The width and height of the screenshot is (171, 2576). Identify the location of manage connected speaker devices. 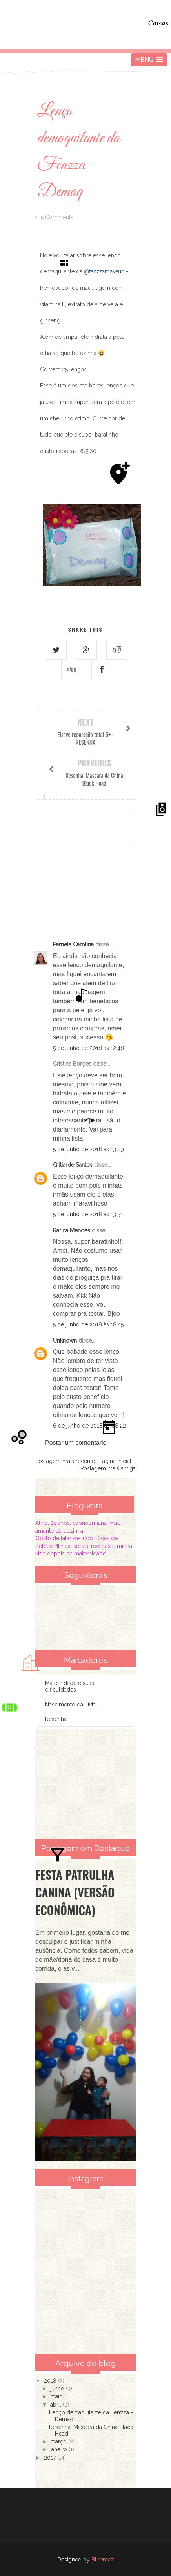
(161, 809).